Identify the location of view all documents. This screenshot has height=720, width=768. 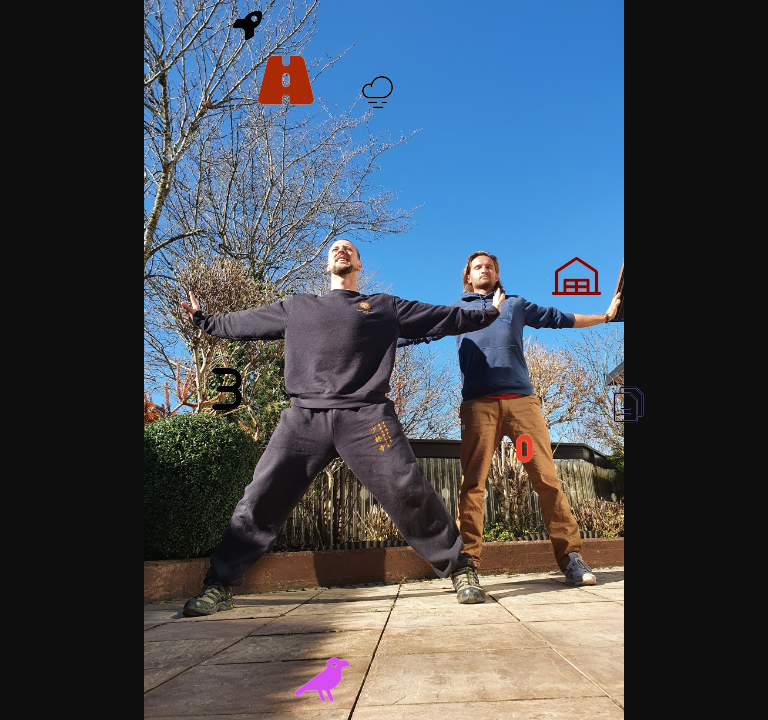
(628, 404).